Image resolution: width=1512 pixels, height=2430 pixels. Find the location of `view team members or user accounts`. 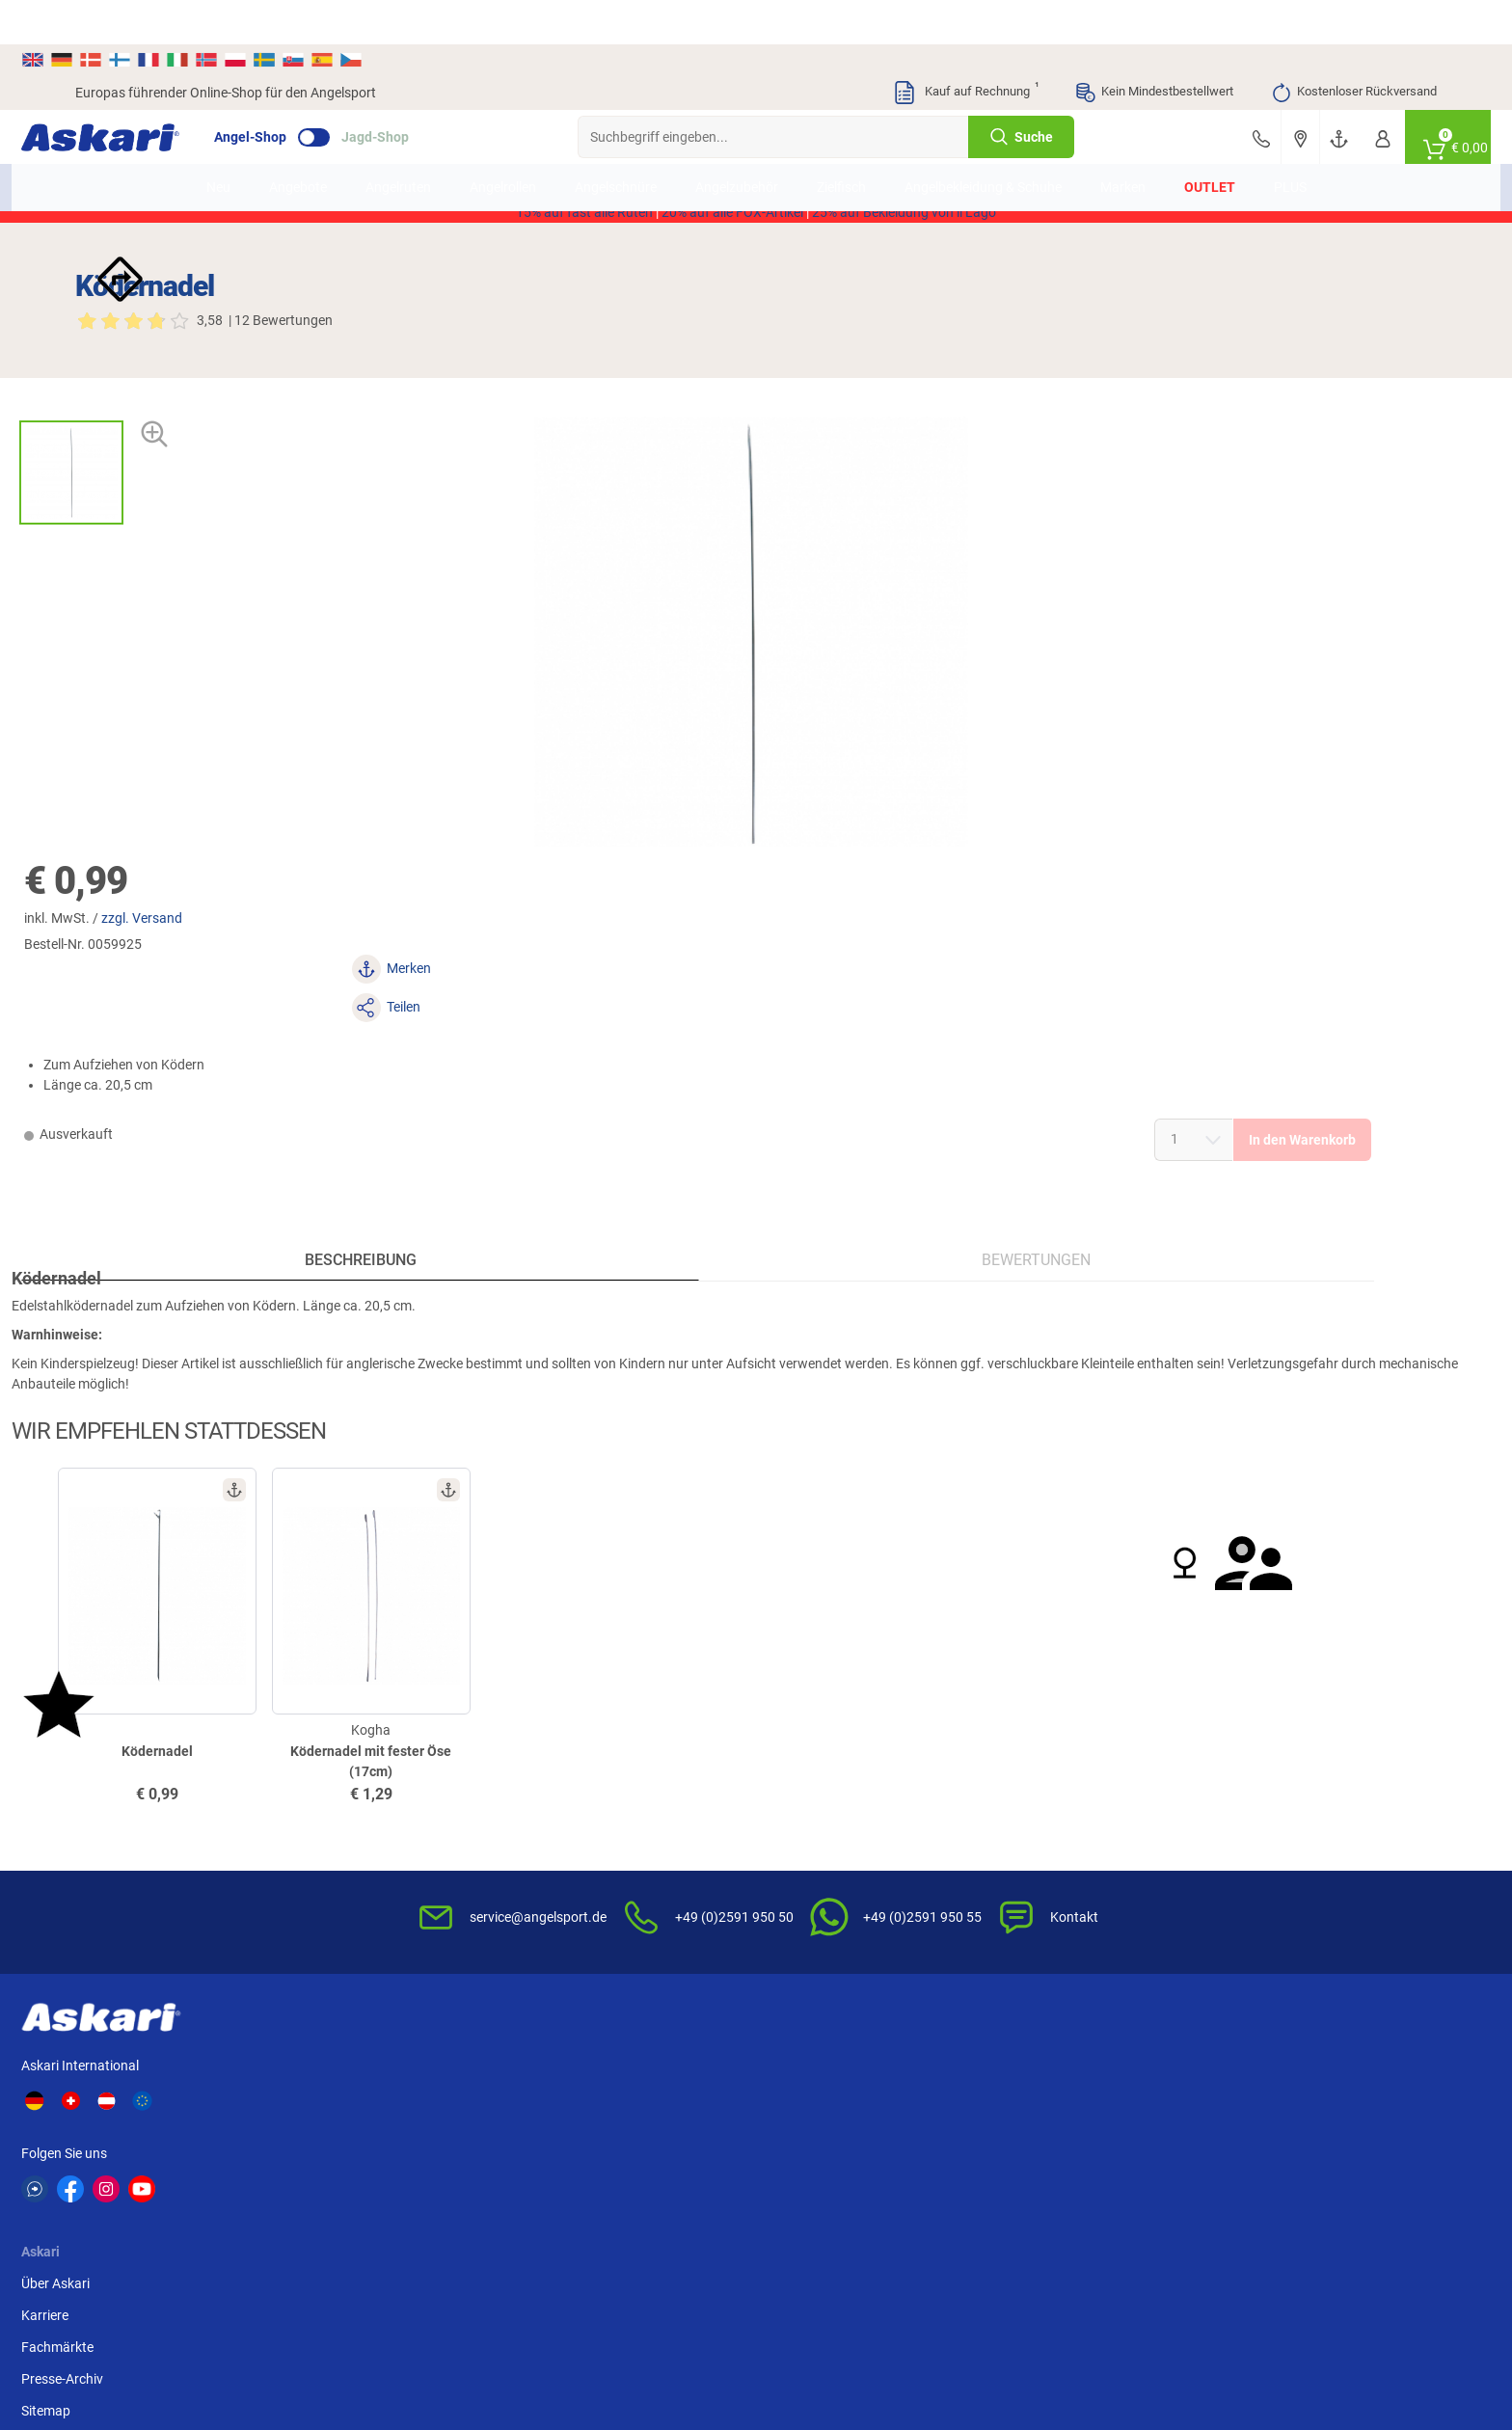

view team members or user accounts is located at coordinates (1254, 1563).